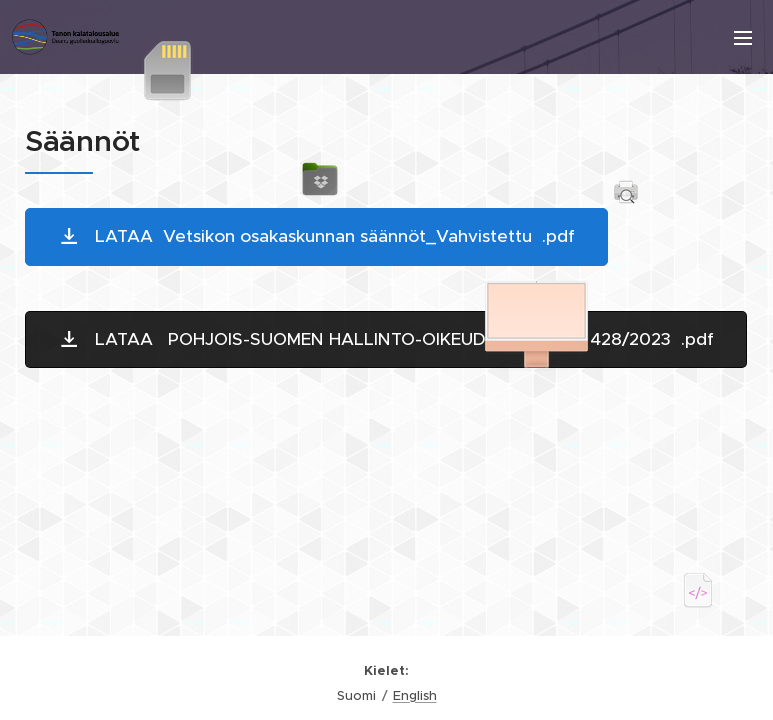 Image resolution: width=773 pixels, height=720 pixels. I want to click on preview document before printing, so click(626, 192).